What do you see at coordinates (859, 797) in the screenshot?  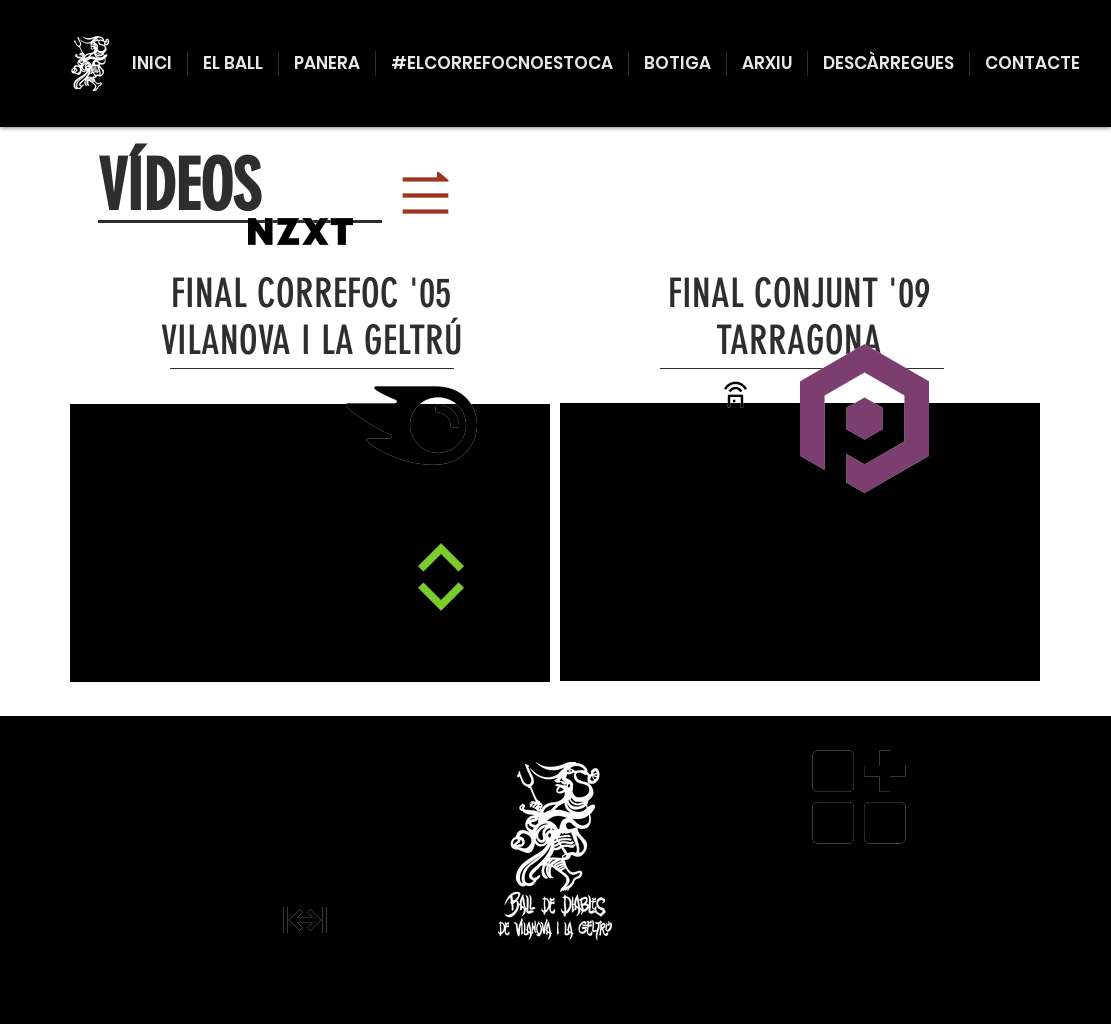 I see `add a new function or module` at bounding box center [859, 797].